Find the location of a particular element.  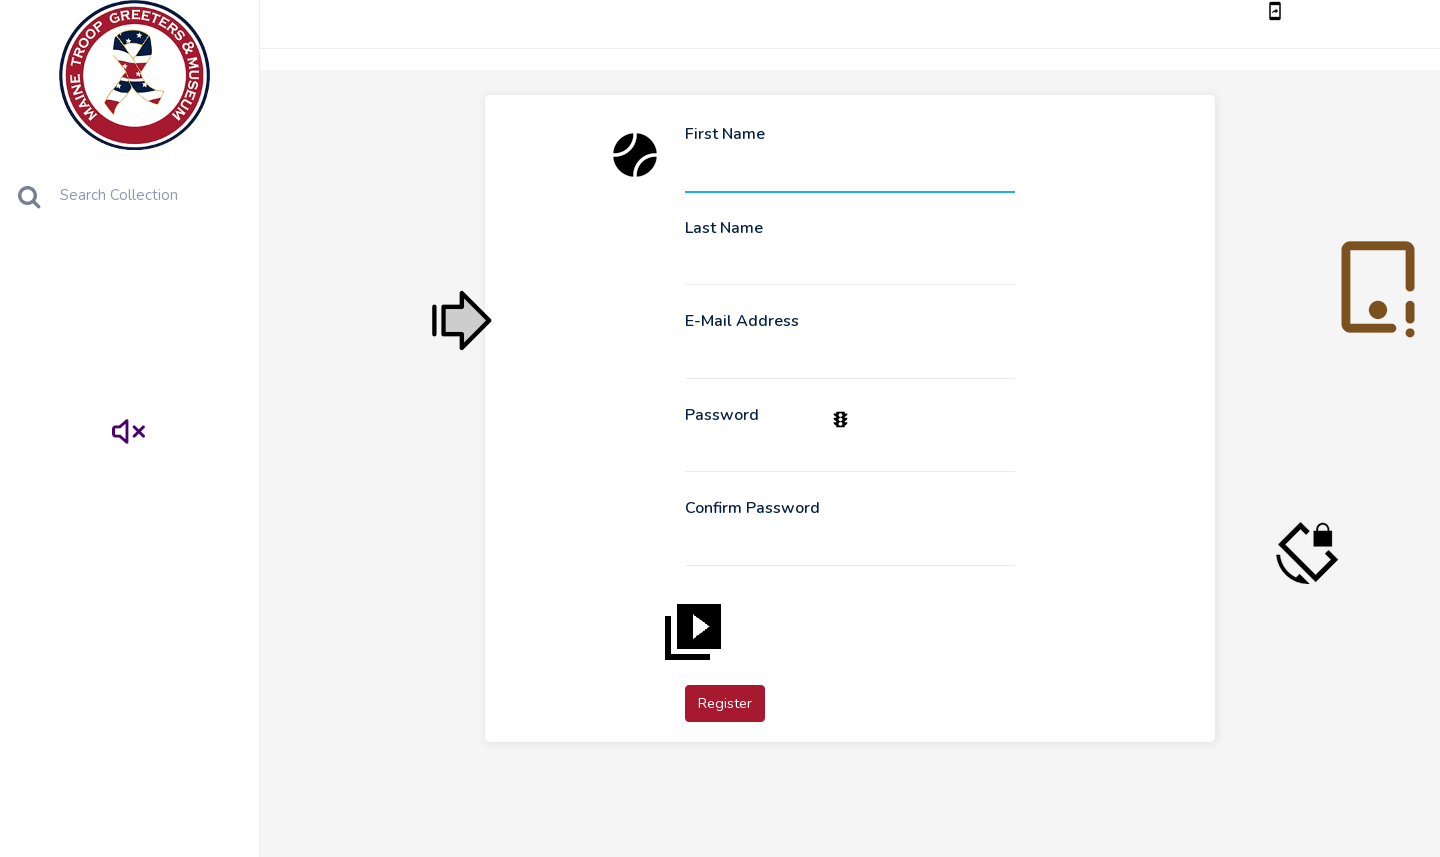

access tennis or racquet sports features is located at coordinates (635, 155).